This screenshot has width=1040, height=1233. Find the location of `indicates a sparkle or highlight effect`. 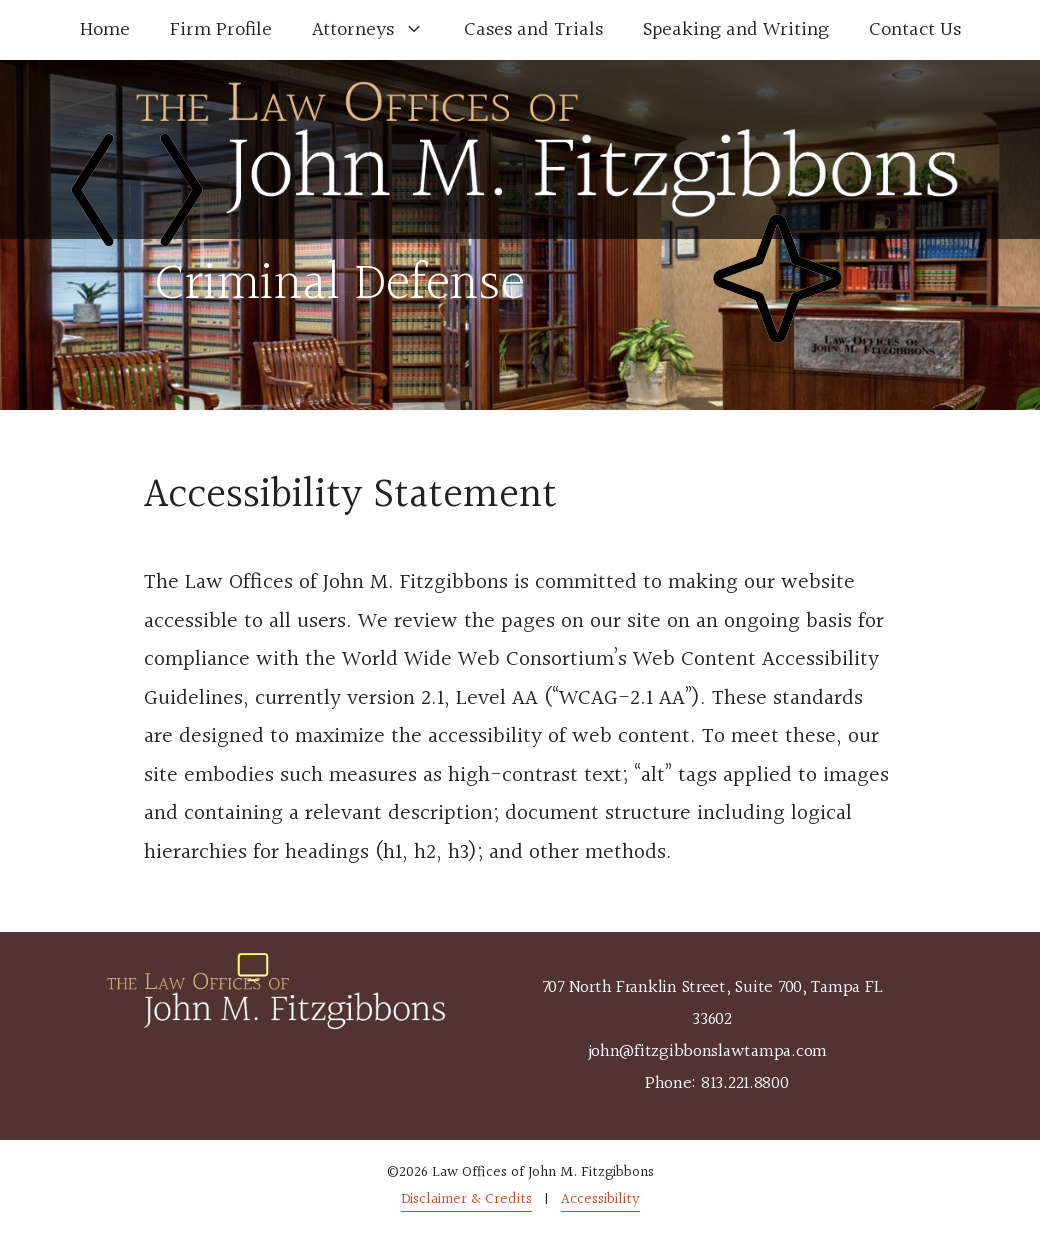

indicates a sparkle or highlight effect is located at coordinates (777, 278).